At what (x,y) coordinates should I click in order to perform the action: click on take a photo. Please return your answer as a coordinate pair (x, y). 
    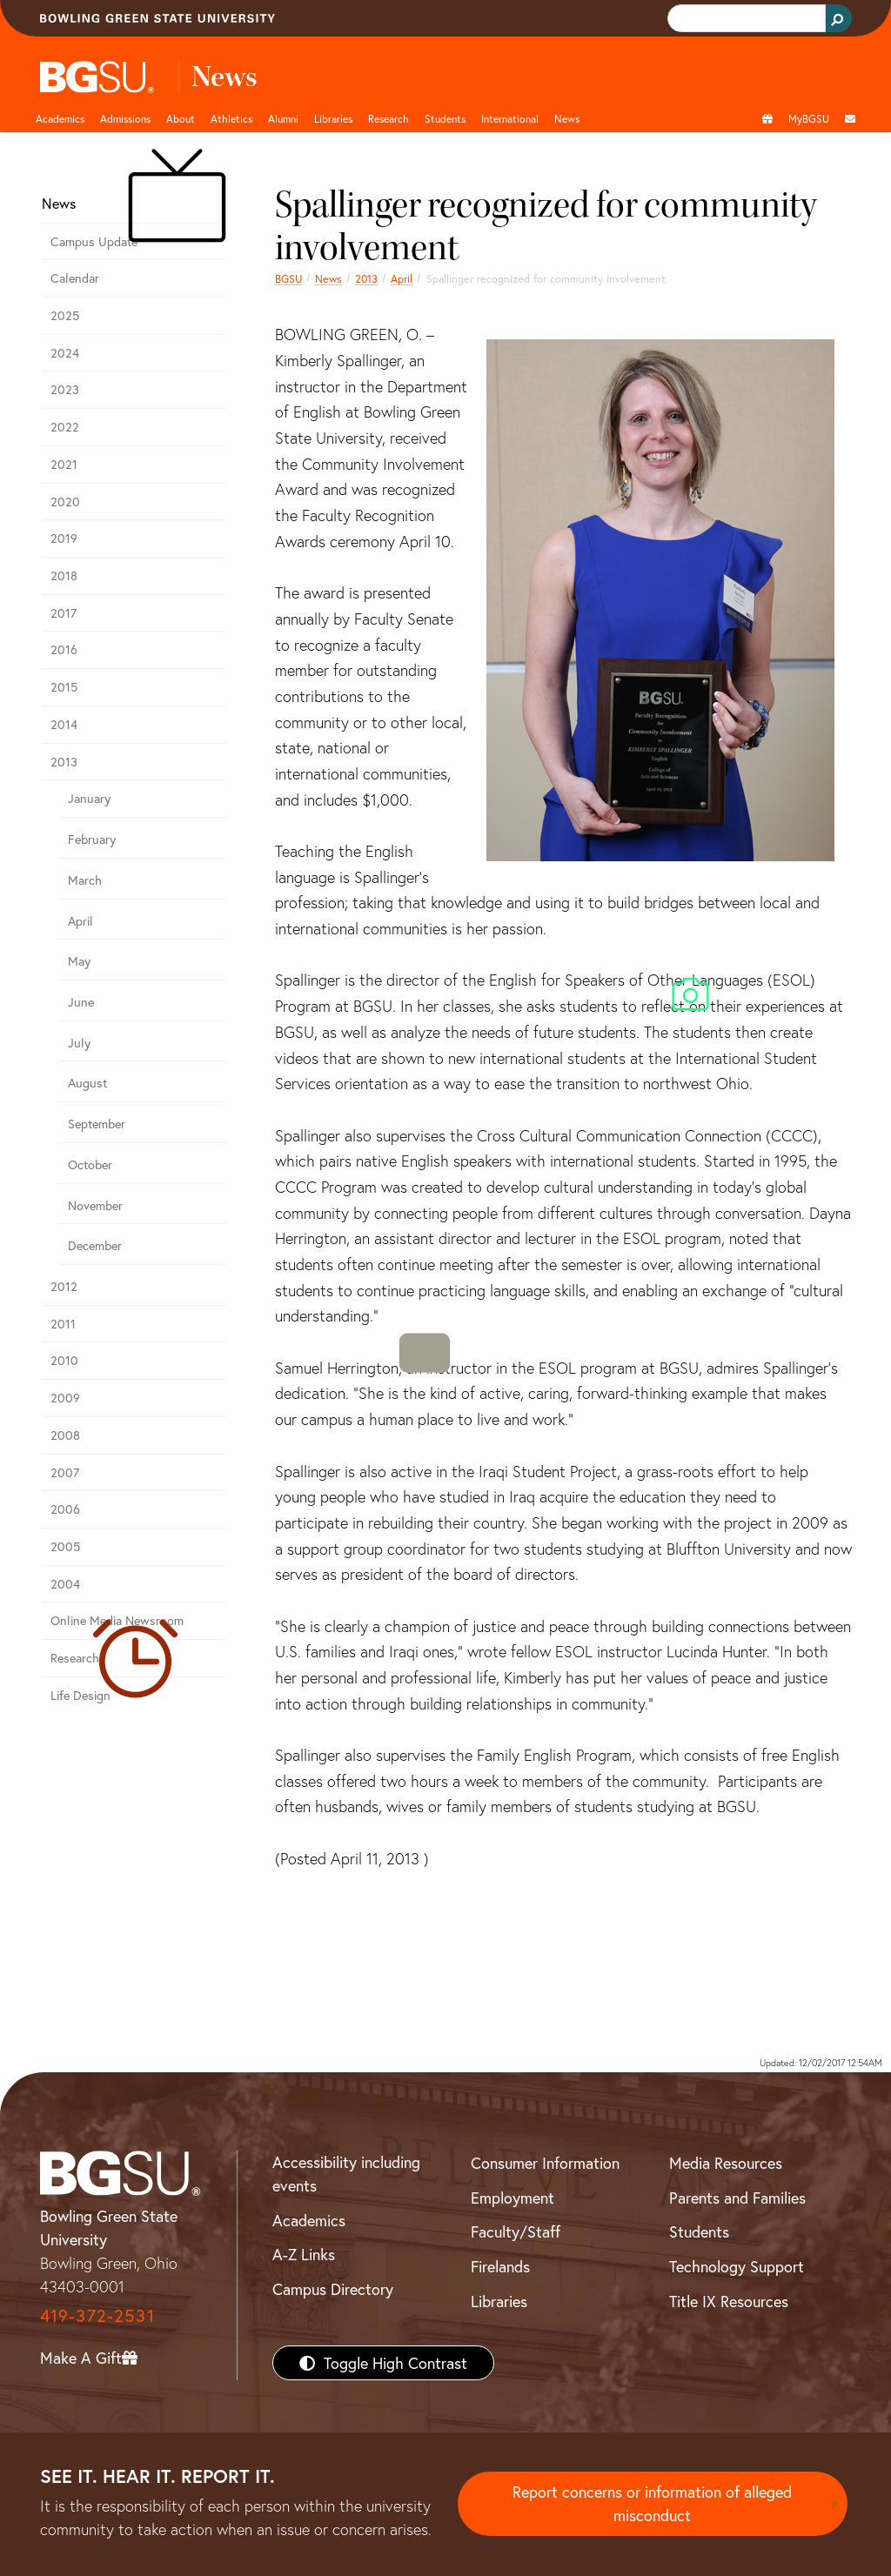
    Looking at the image, I should click on (690, 994).